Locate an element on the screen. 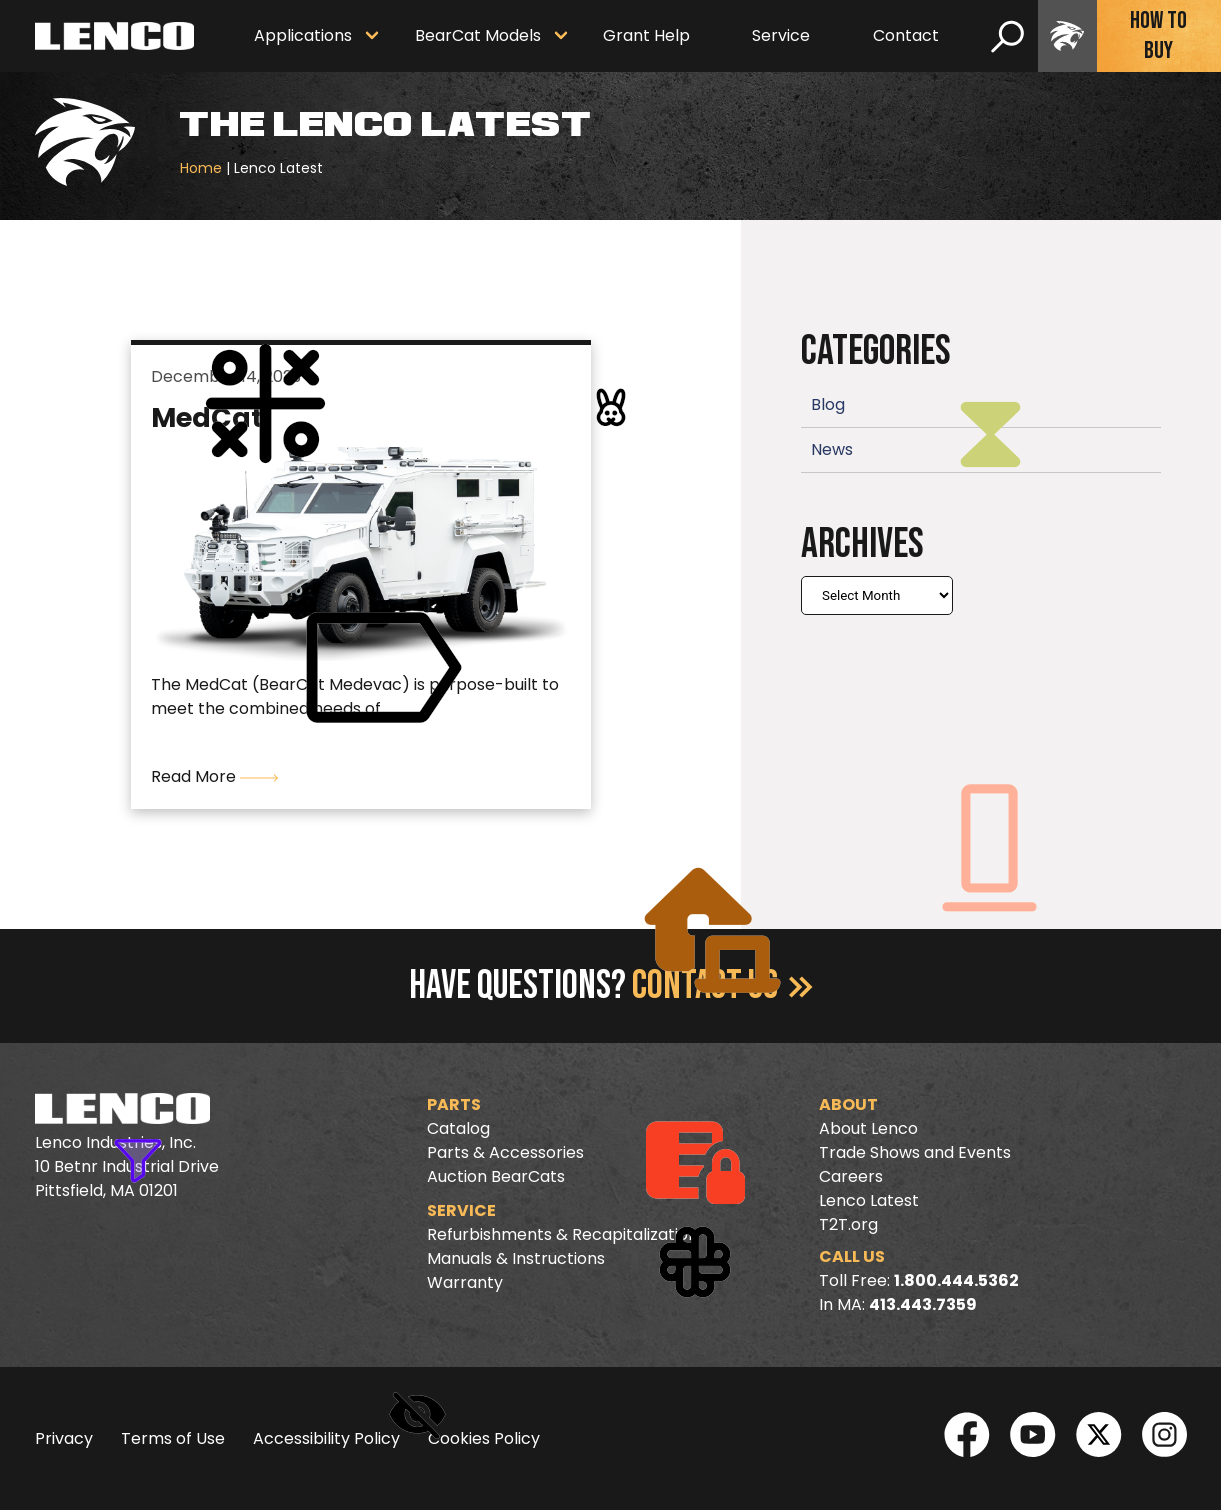 This screenshot has width=1221, height=1510. open Slack messaging app is located at coordinates (695, 1262).